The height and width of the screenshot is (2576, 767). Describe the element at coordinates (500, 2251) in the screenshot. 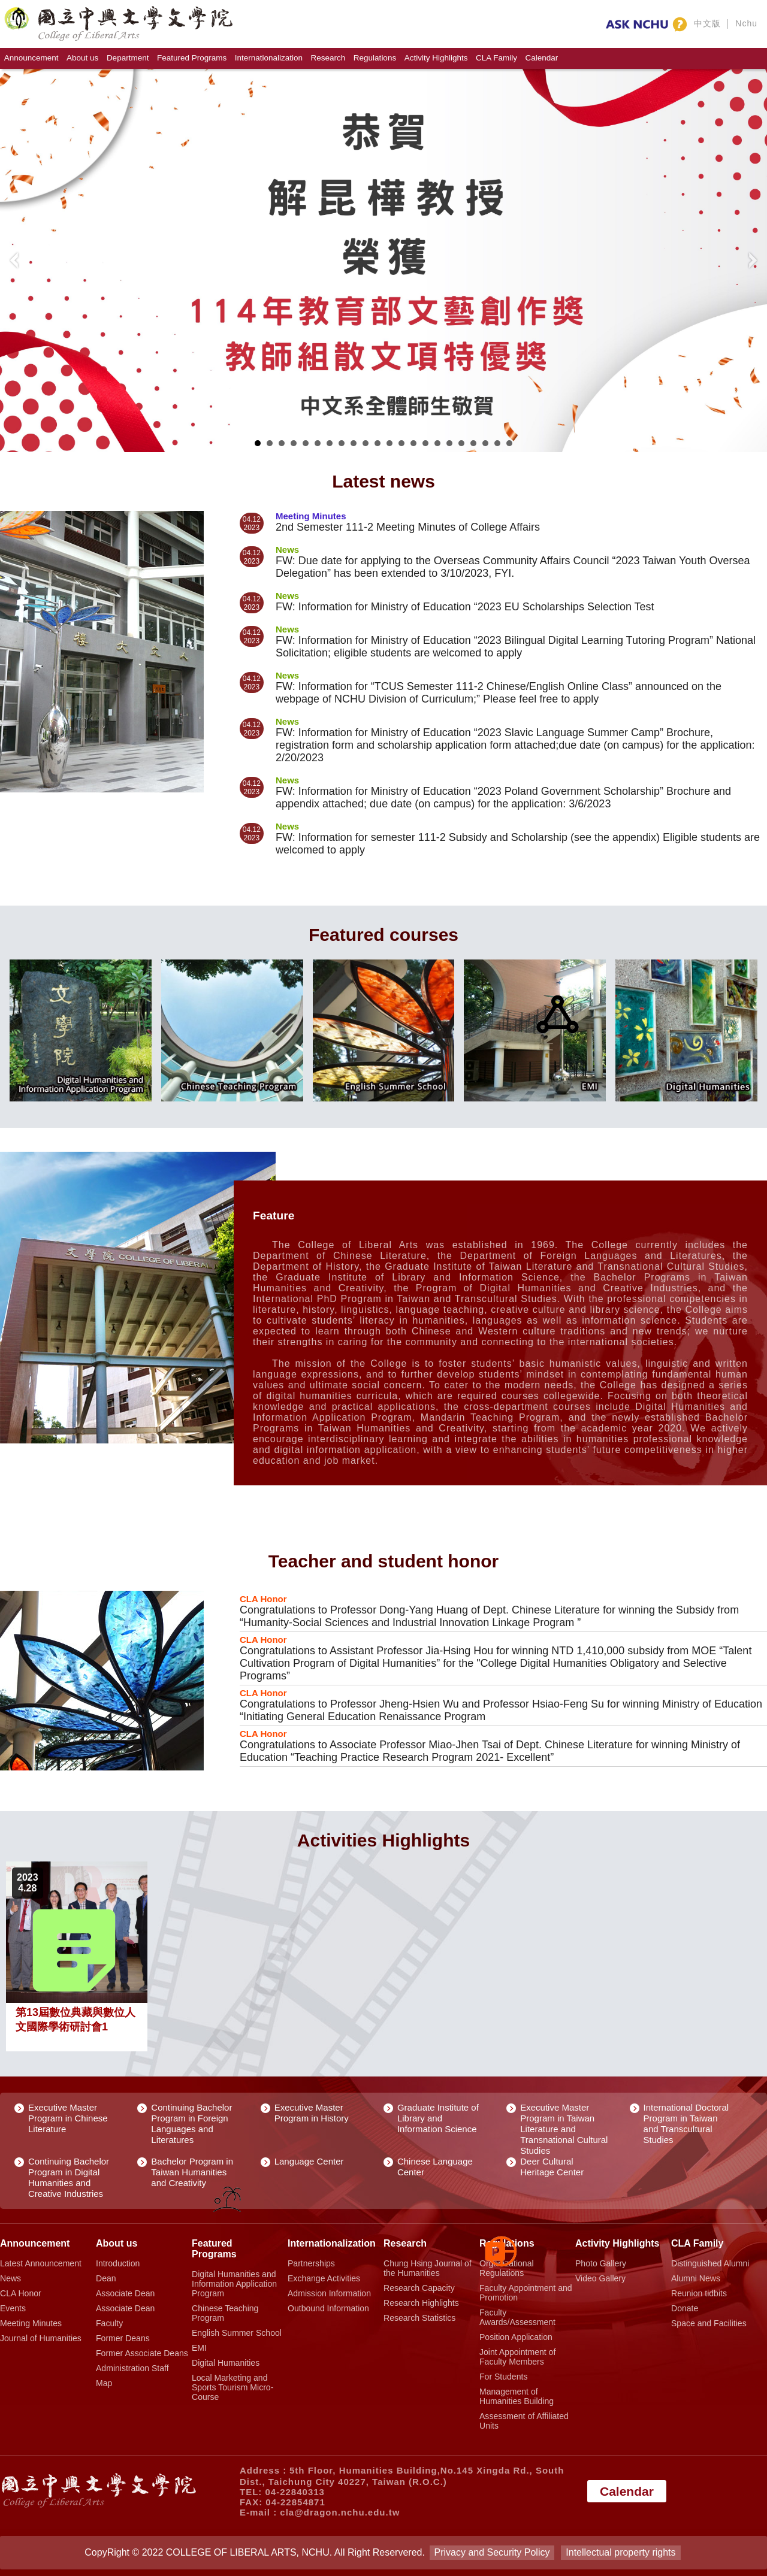

I see `open Microsoft PowerPoint` at that location.